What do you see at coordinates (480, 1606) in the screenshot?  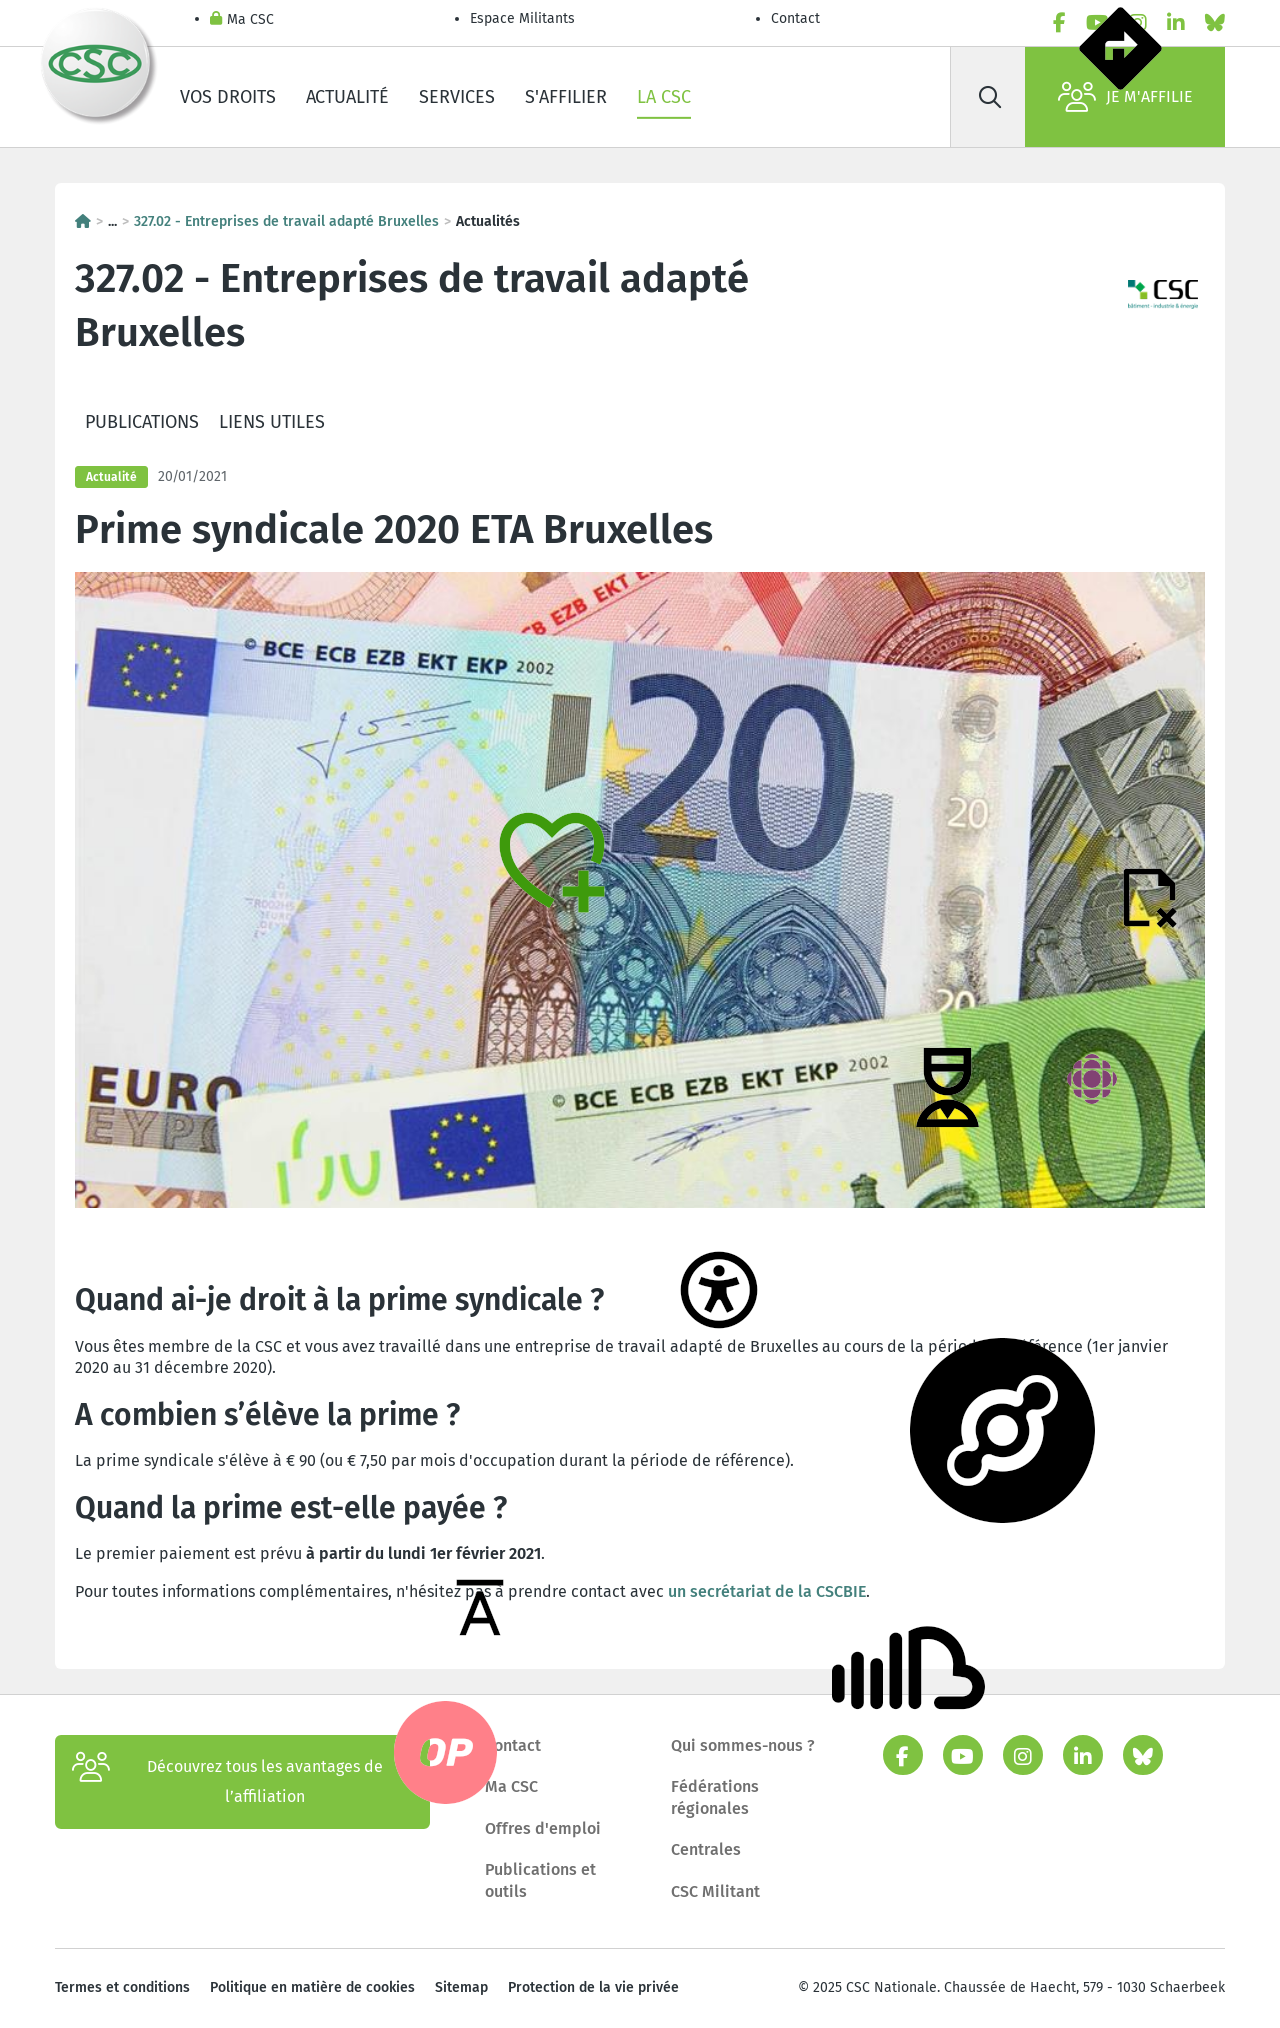 I see `apply overline formatting to selected text` at bounding box center [480, 1606].